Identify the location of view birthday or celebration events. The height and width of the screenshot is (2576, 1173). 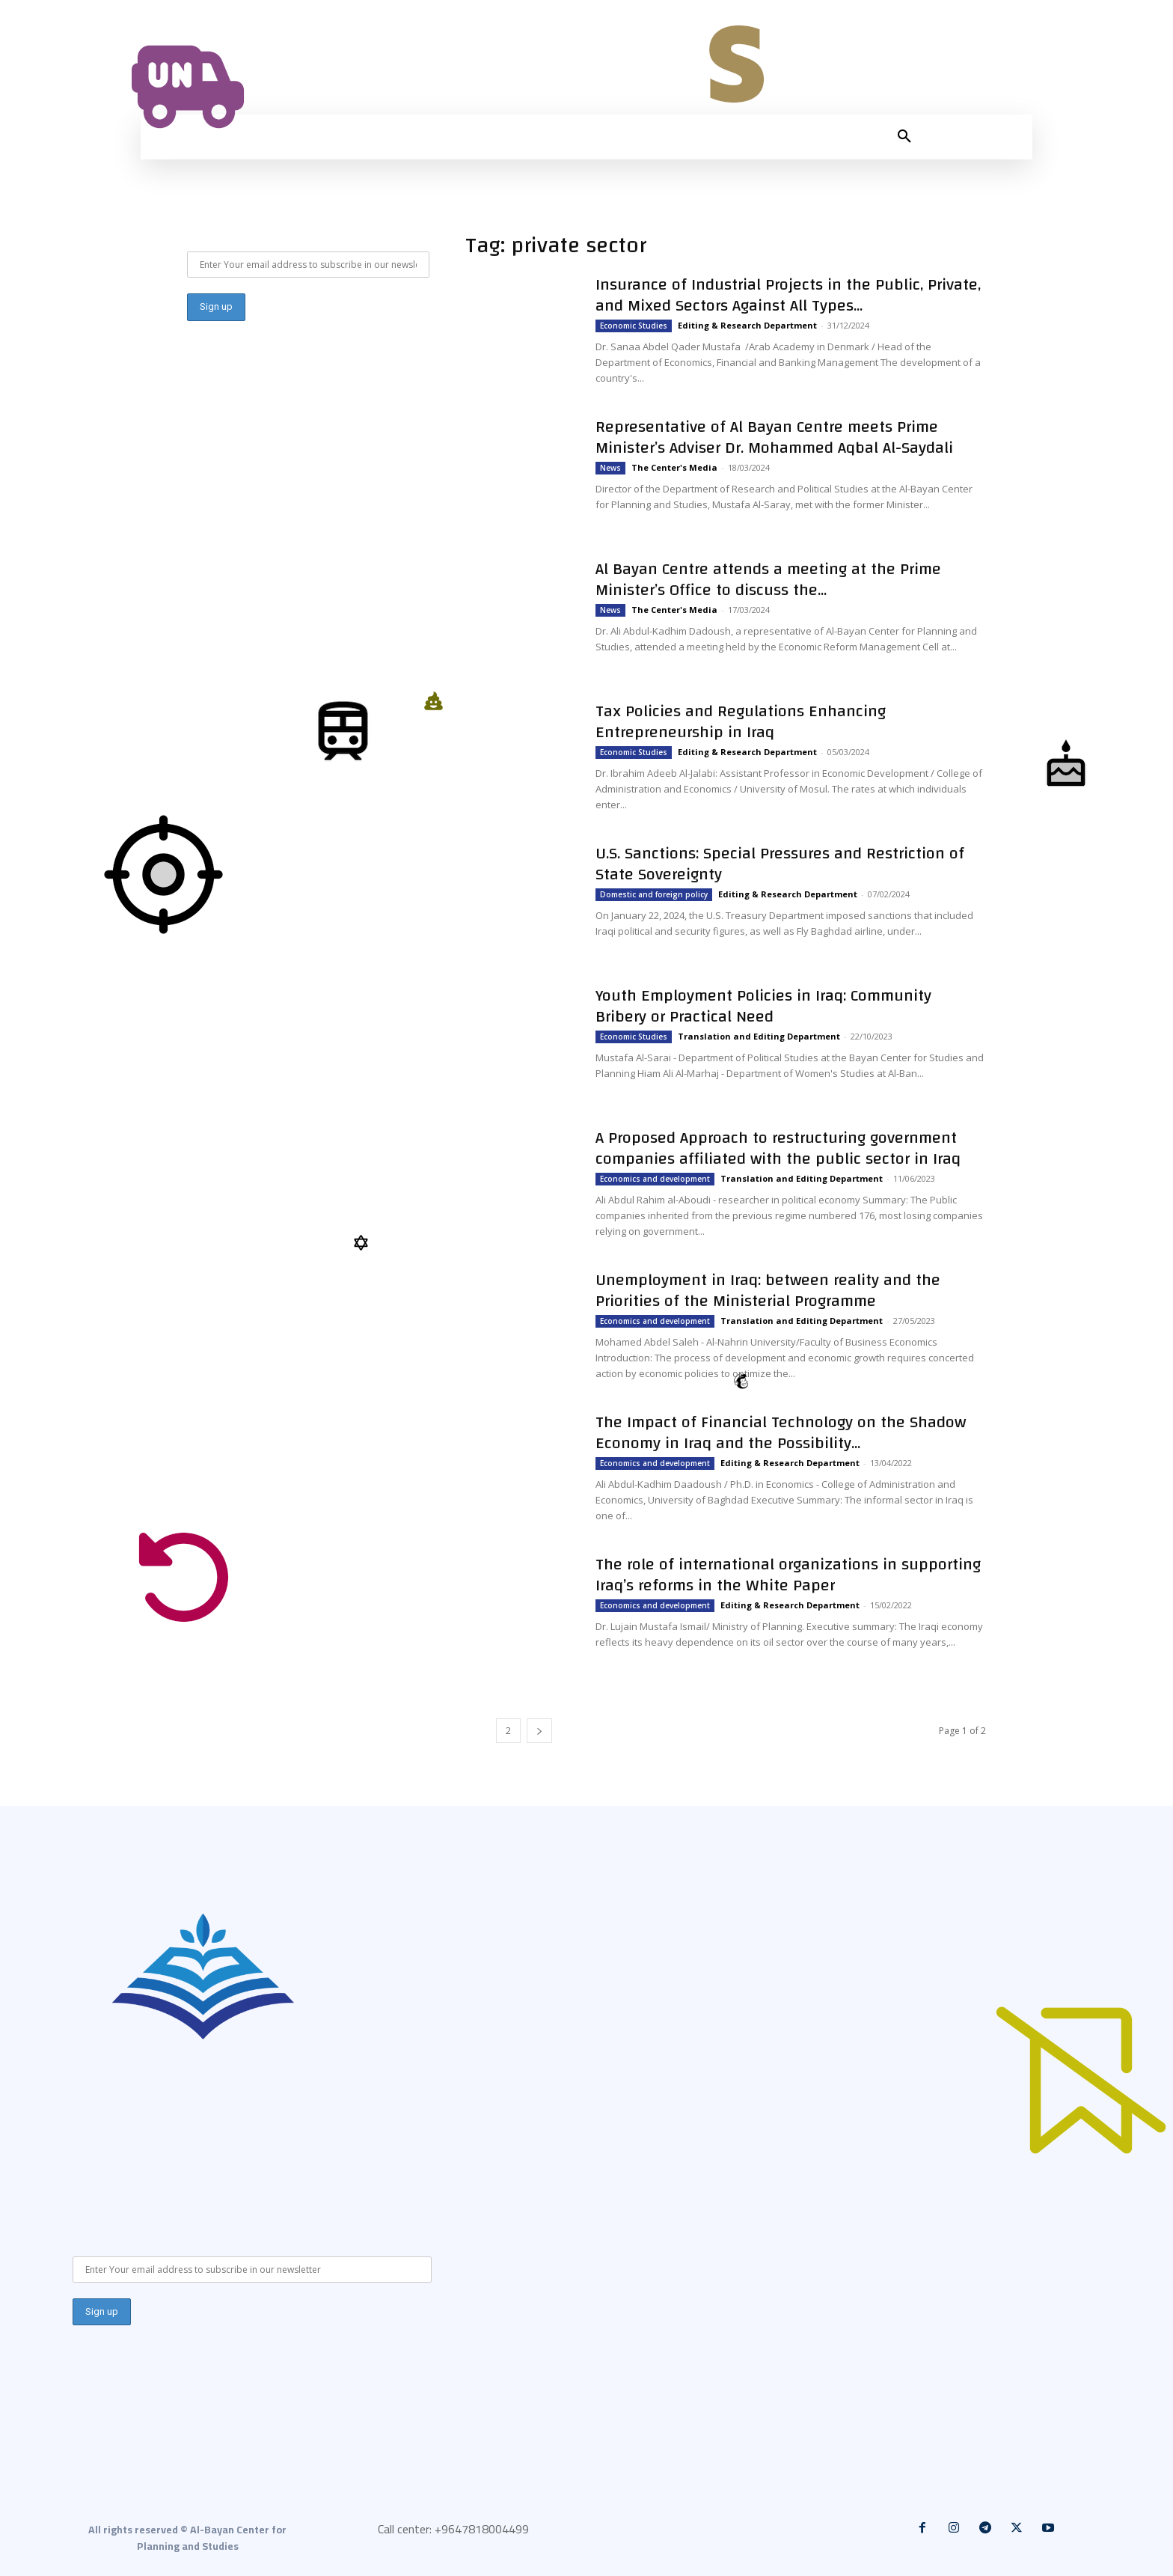
(1066, 765).